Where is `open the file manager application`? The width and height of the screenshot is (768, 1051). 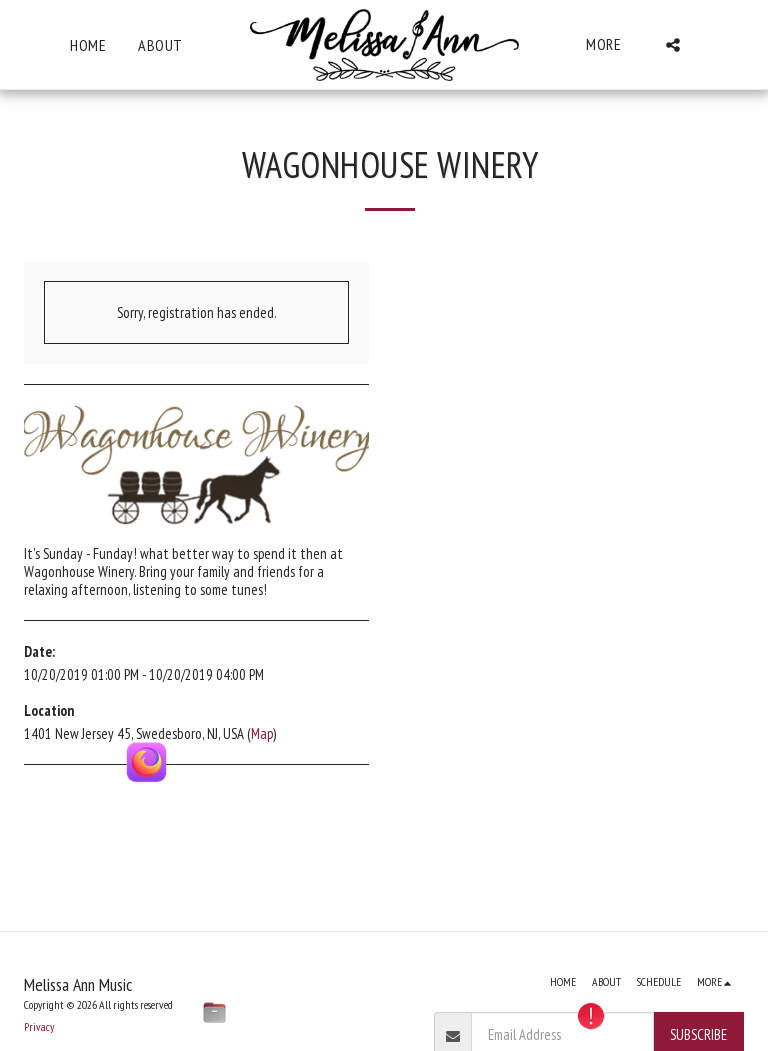 open the file manager application is located at coordinates (214, 1012).